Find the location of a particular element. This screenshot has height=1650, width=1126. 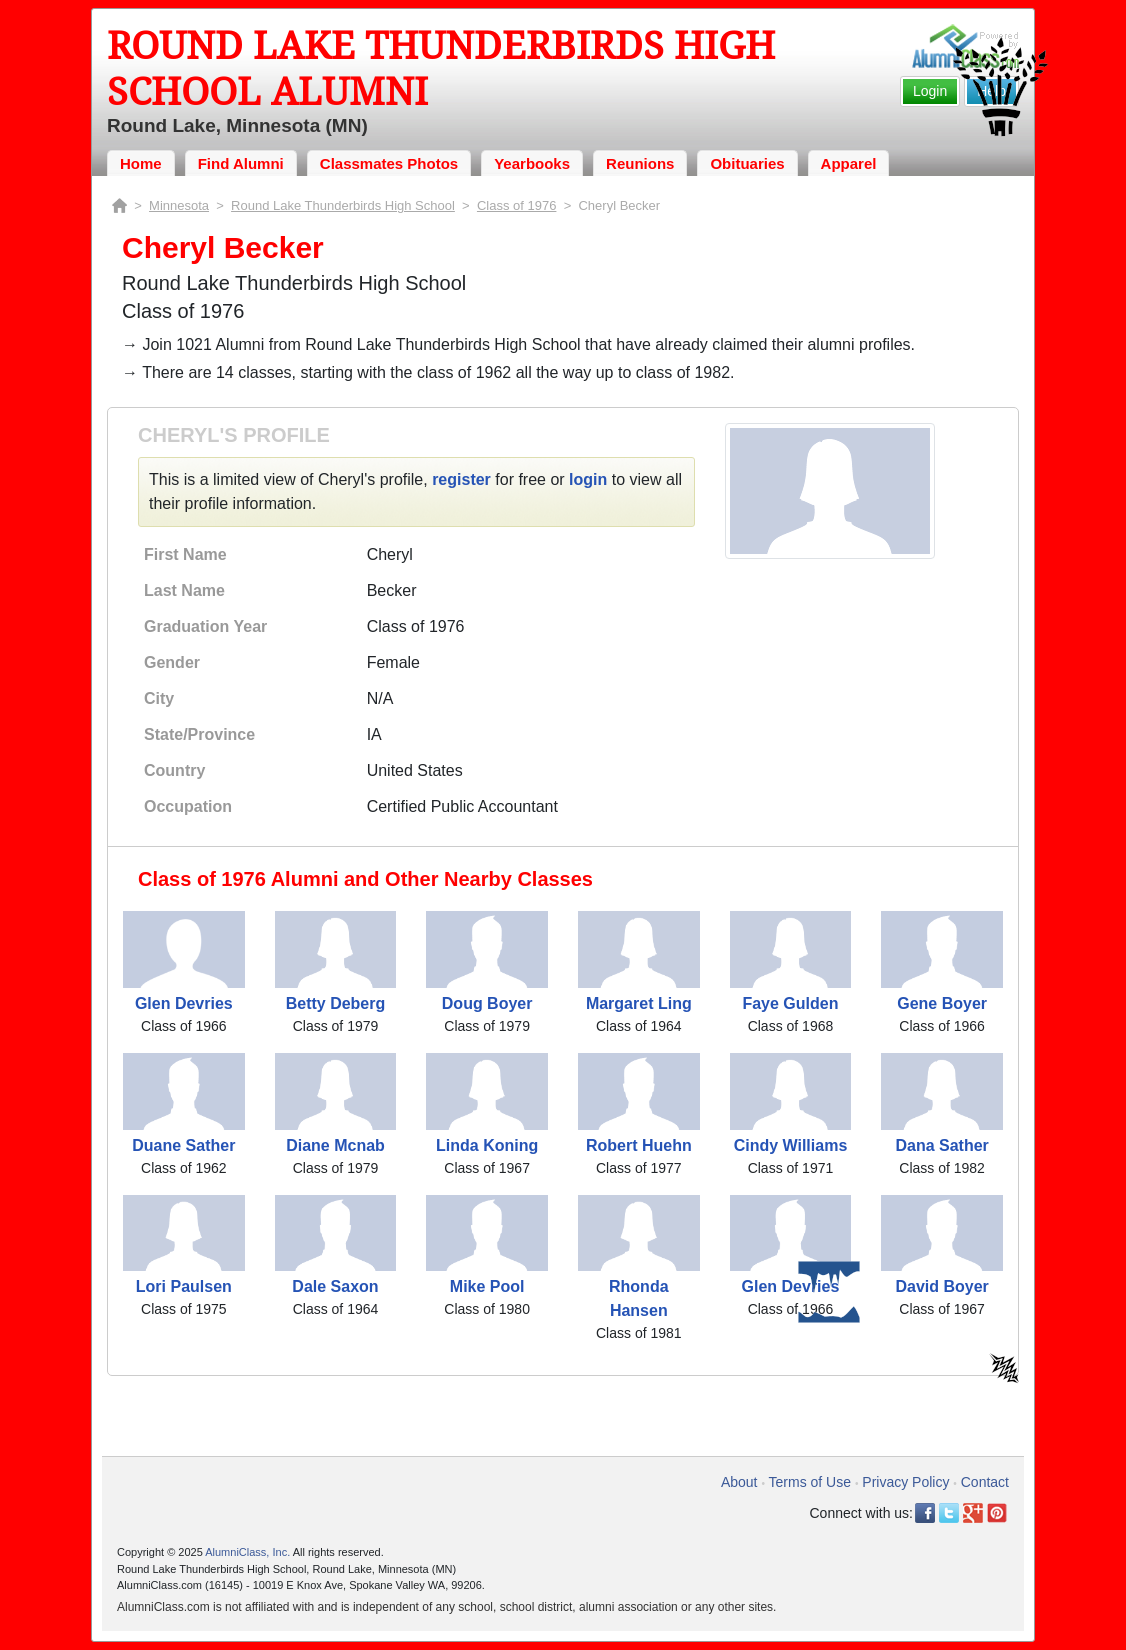

indicates electrical frequency or power level is located at coordinates (1004, 1368).